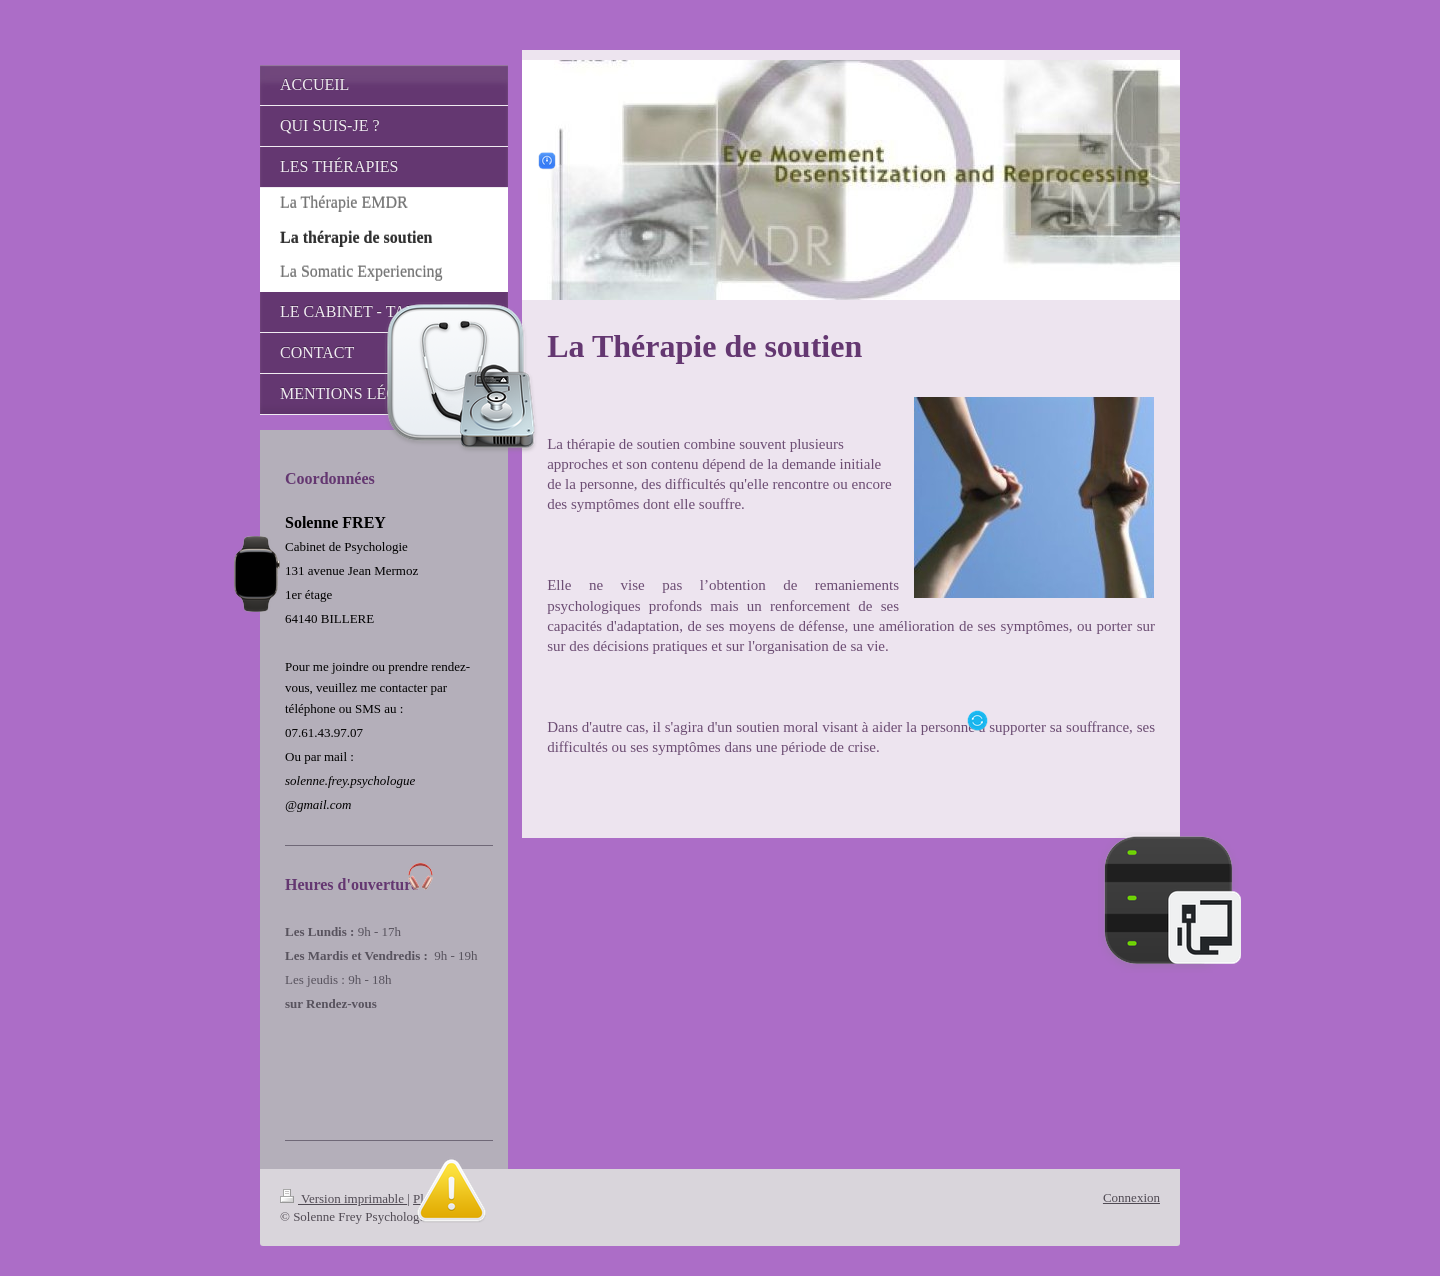 Image resolution: width=1440 pixels, height=1276 pixels. What do you see at coordinates (547, 161) in the screenshot?
I see `open performance or speed settings` at bounding box center [547, 161].